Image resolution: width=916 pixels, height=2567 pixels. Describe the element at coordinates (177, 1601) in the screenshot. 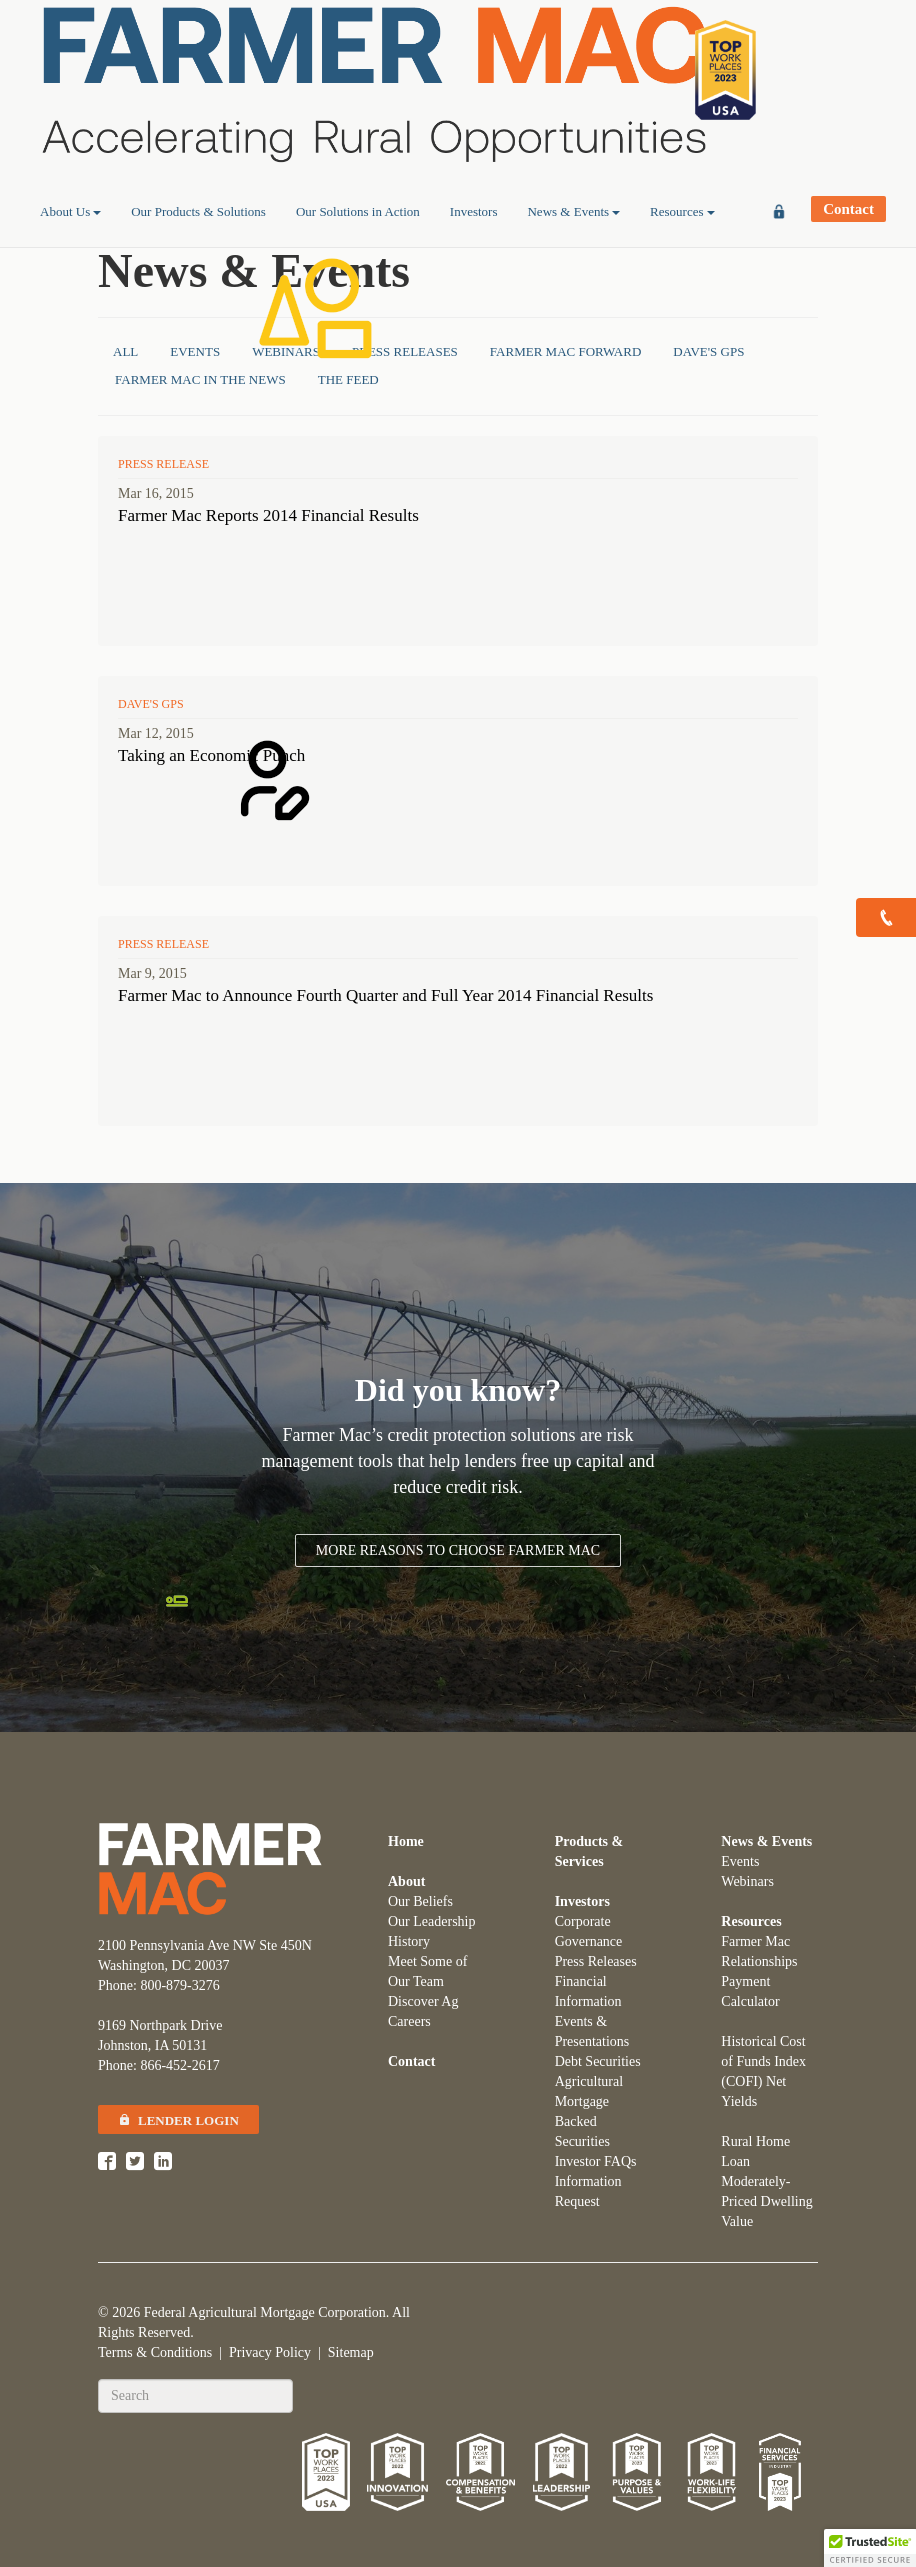

I see `view hotel or accommodation options` at that location.